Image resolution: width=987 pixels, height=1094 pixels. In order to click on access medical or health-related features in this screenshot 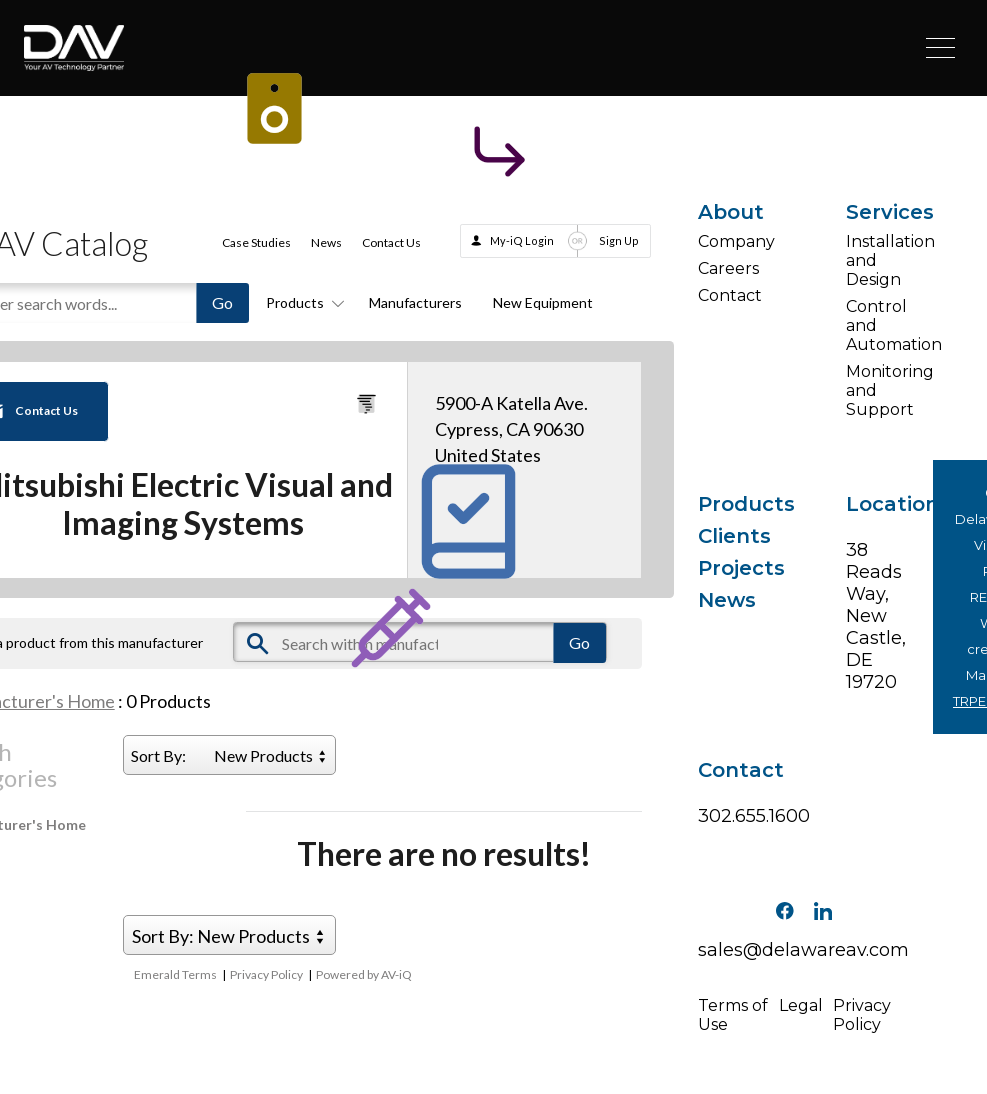, I will do `click(391, 628)`.